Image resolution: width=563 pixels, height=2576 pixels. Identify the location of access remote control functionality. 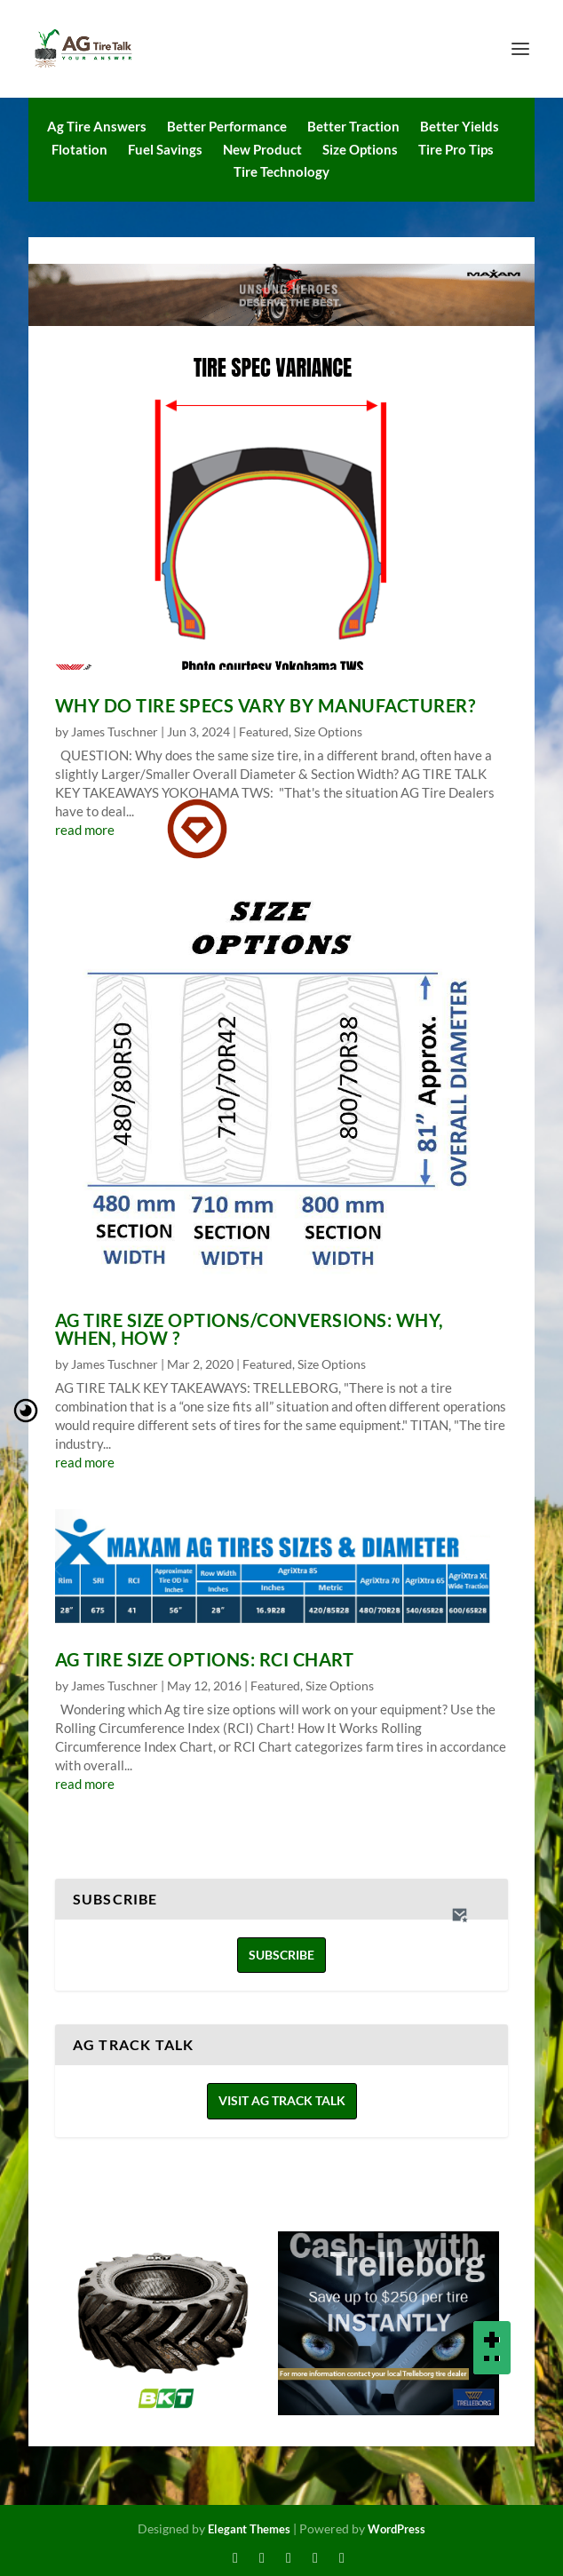
(492, 2348).